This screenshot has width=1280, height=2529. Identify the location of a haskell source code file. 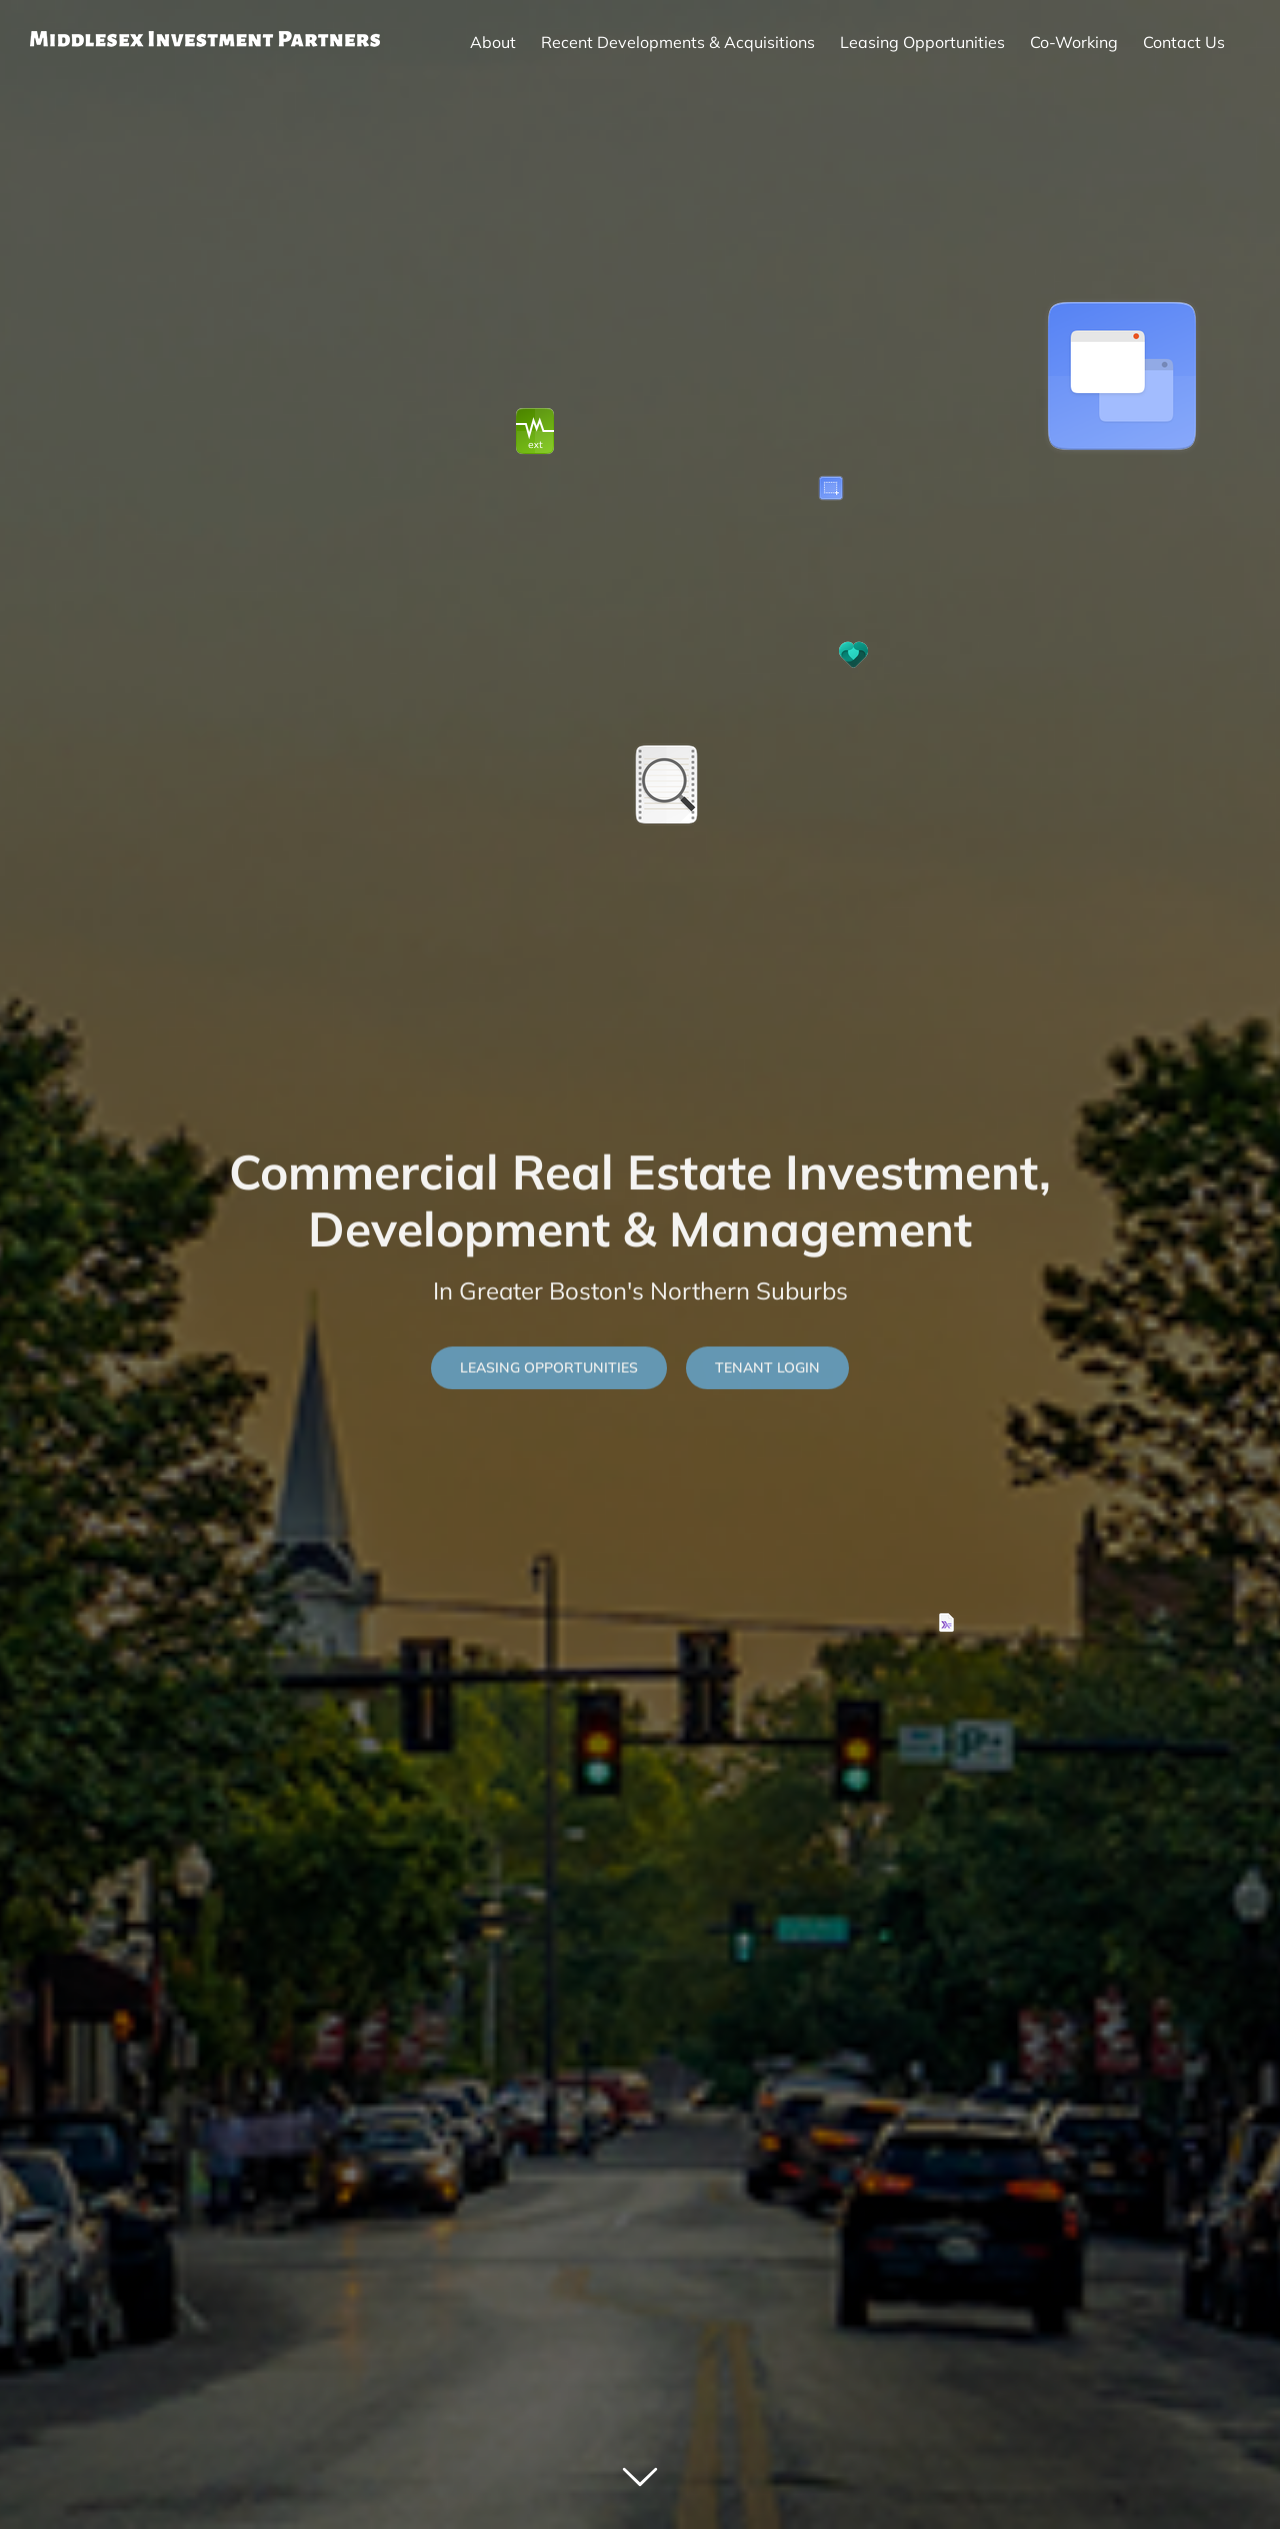
(946, 1622).